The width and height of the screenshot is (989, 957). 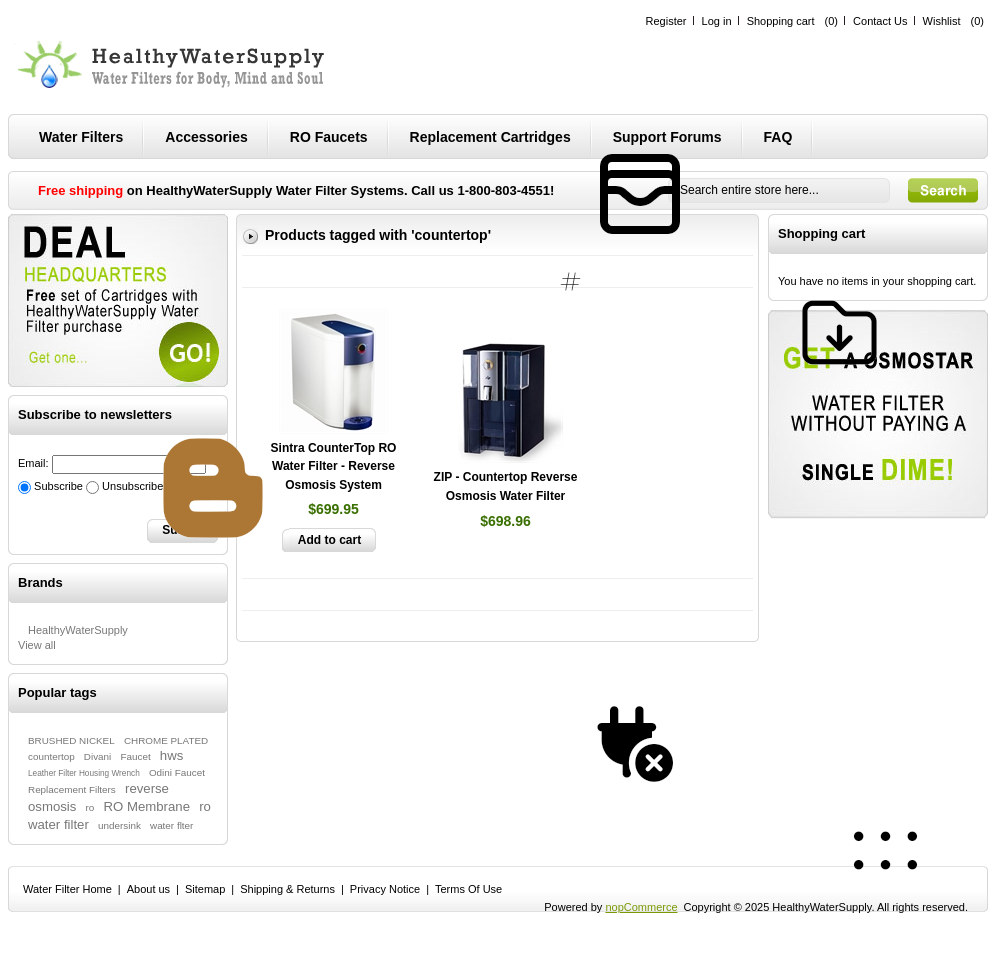 What do you see at coordinates (640, 194) in the screenshot?
I see `access your digital wallet and payment cards` at bounding box center [640, 194].